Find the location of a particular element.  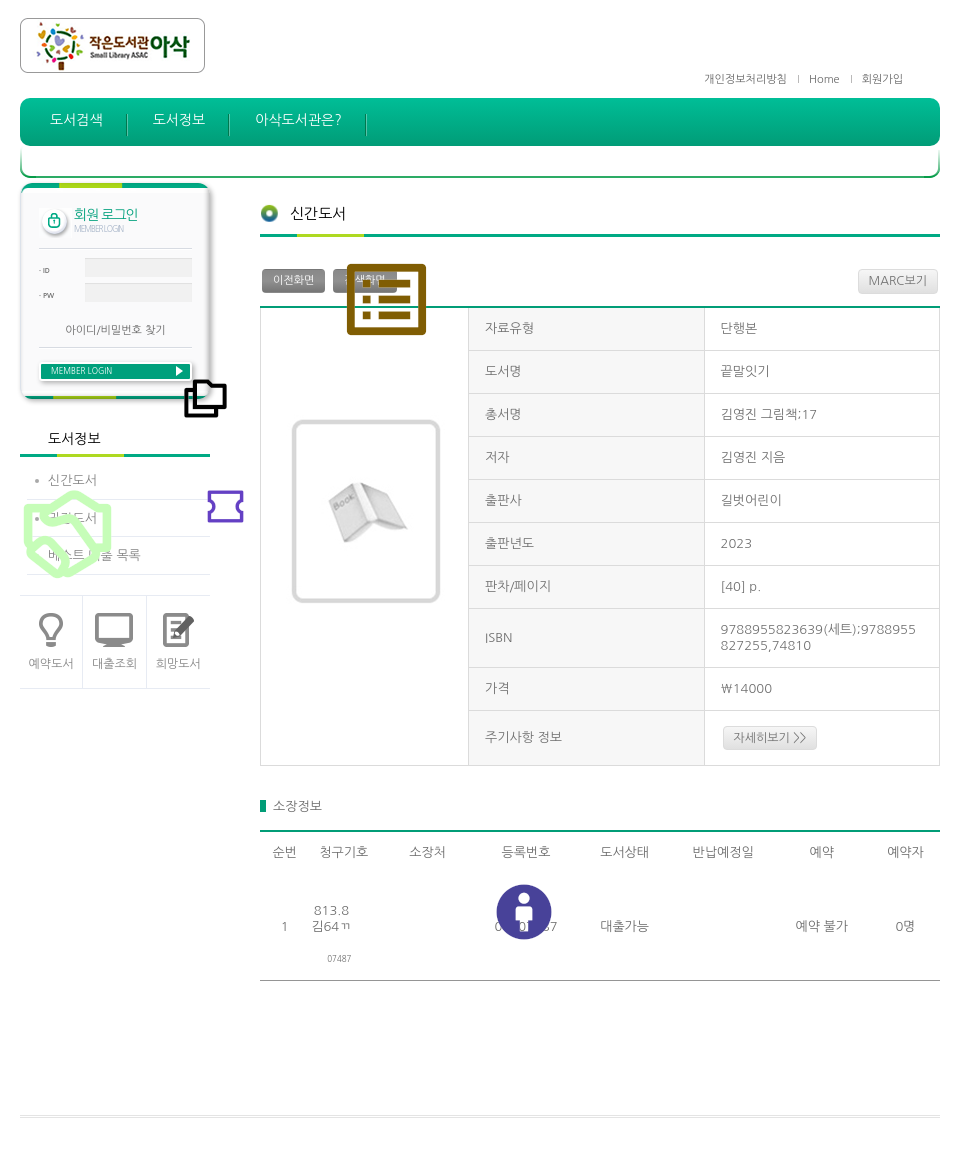

browse all folders is located at coordinates (205, 398).